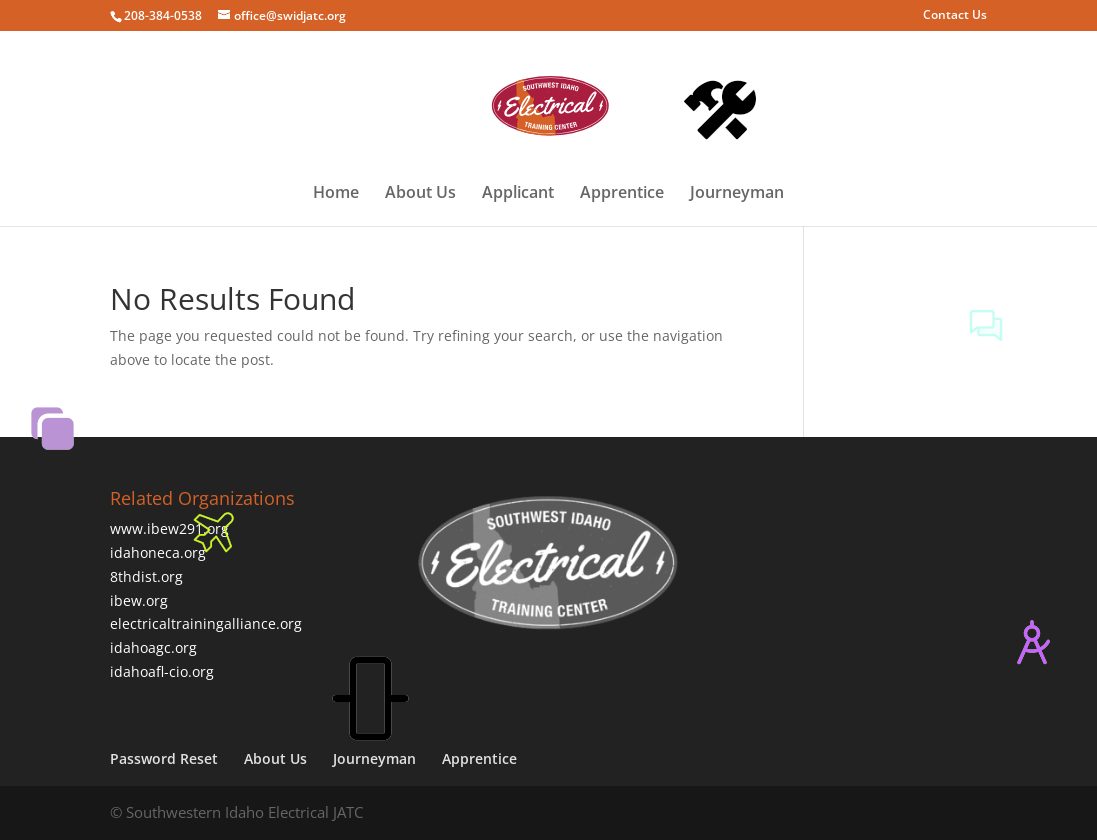 The image size is (1097, 840). What do you see at coordinates (986, 325) in the screenshot?
I see `open your messages or conversations` at bounding box center [986, 325].